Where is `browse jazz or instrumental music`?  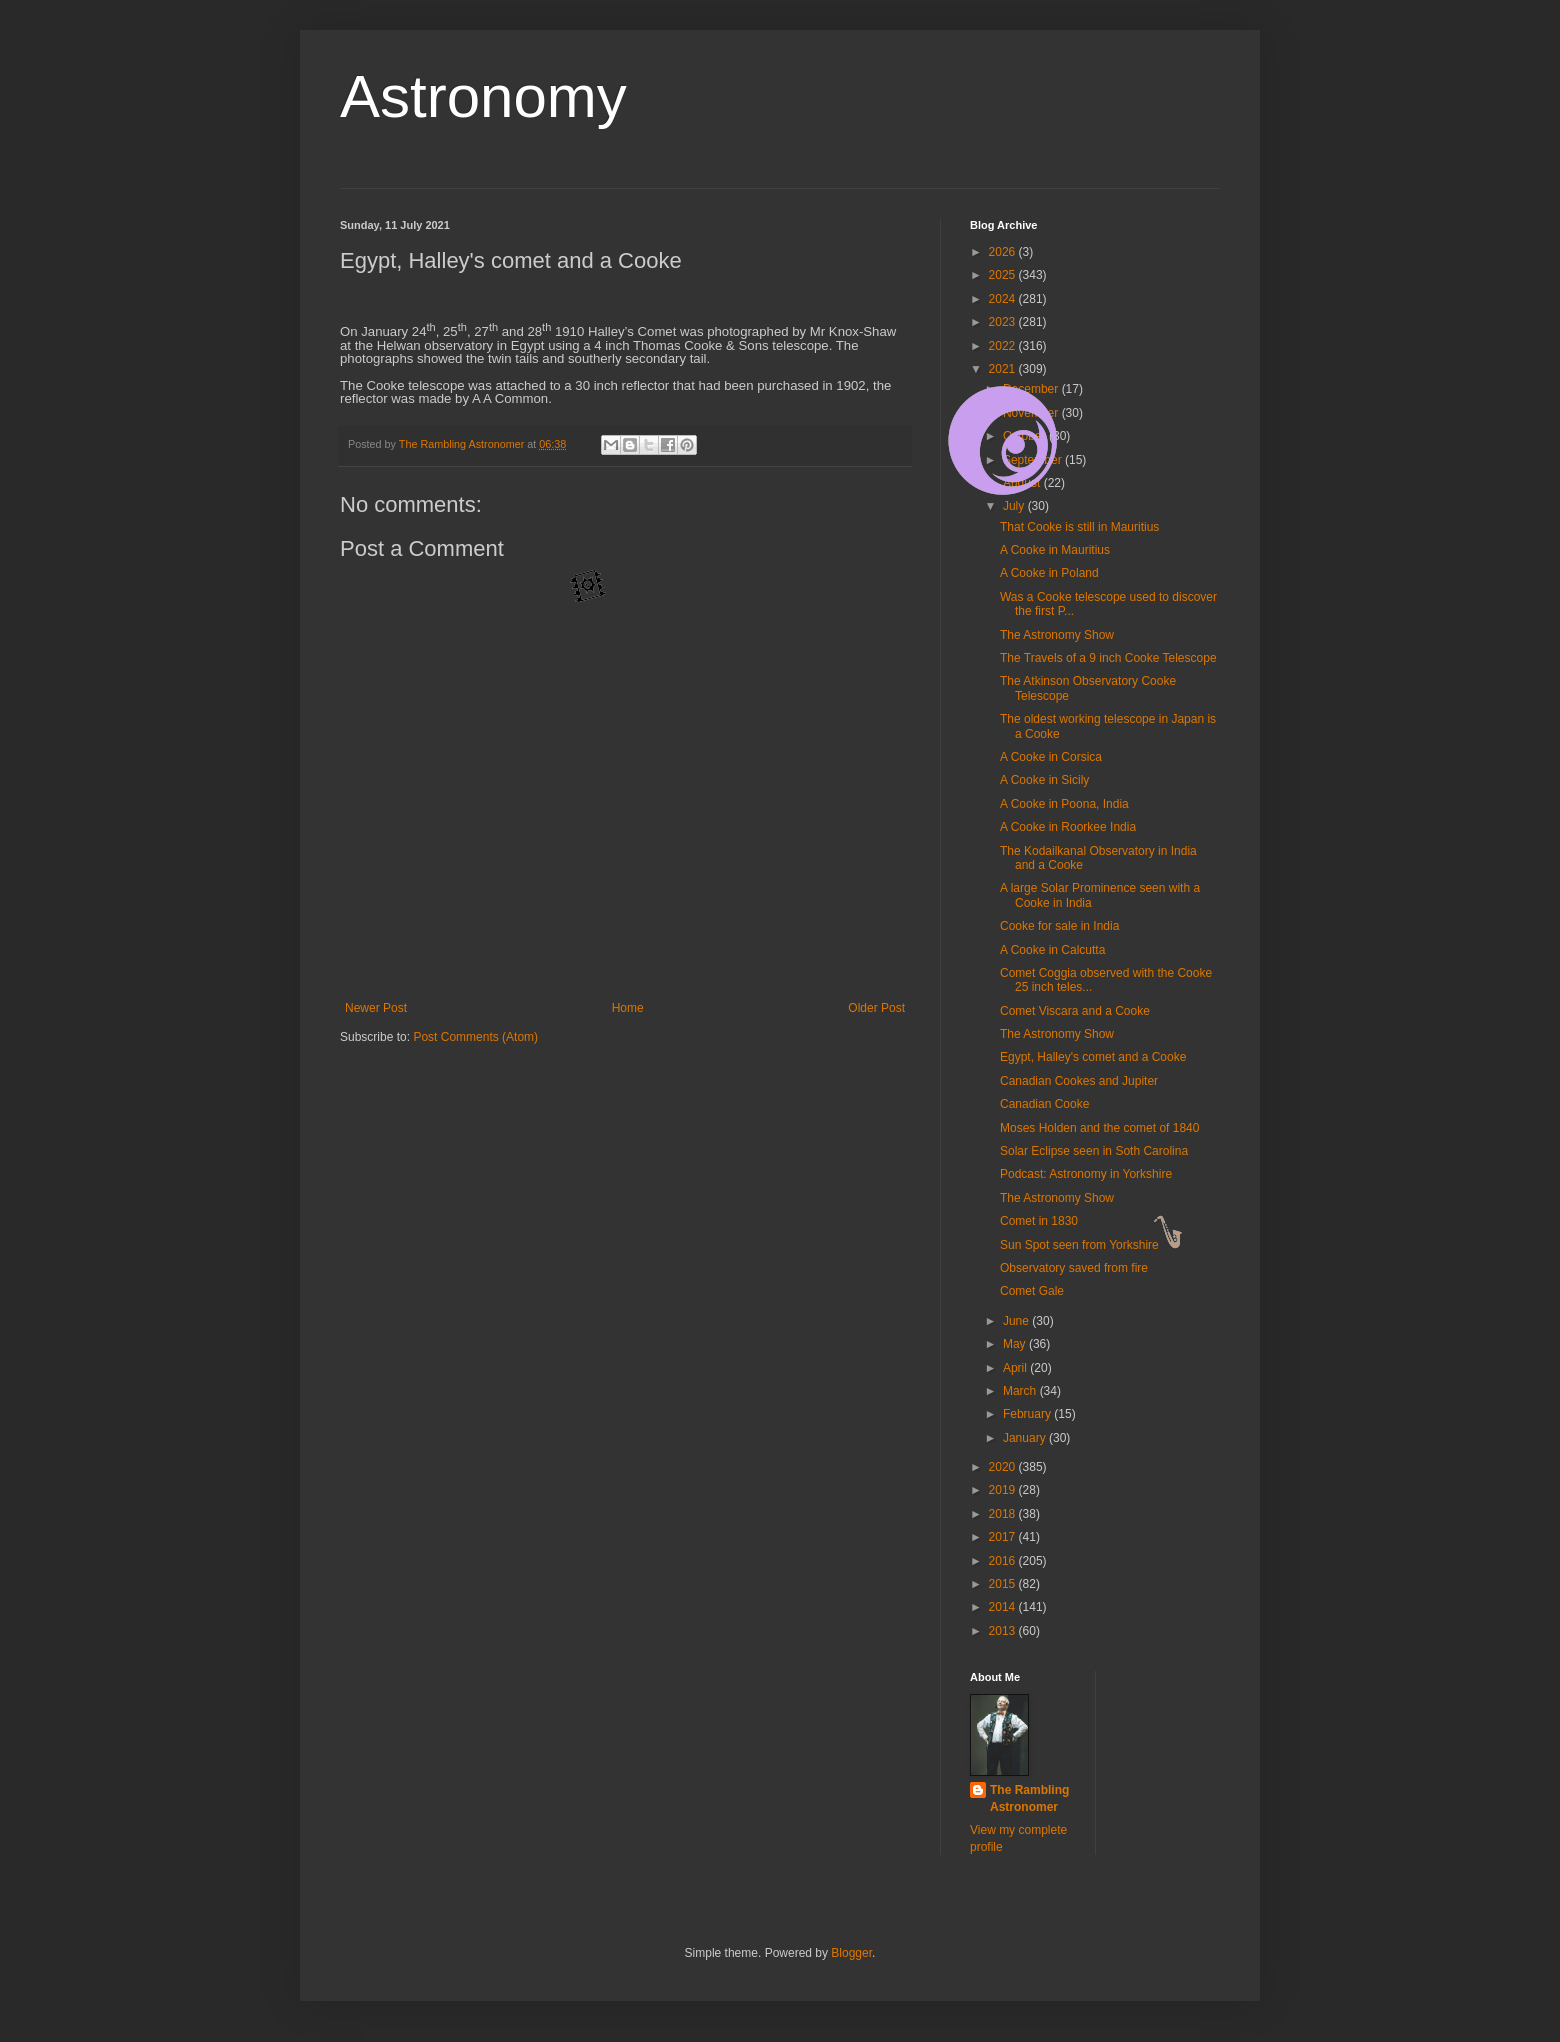
browse jazz or instrumental music is located at coordinates (1168, 1232).